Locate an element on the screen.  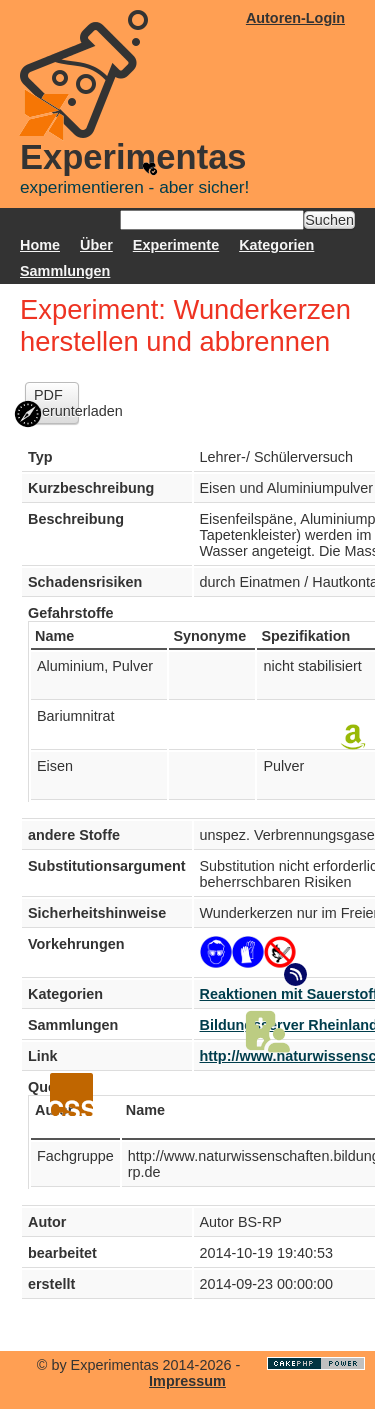
open Safari web browser is located at coordinates (28, 414).